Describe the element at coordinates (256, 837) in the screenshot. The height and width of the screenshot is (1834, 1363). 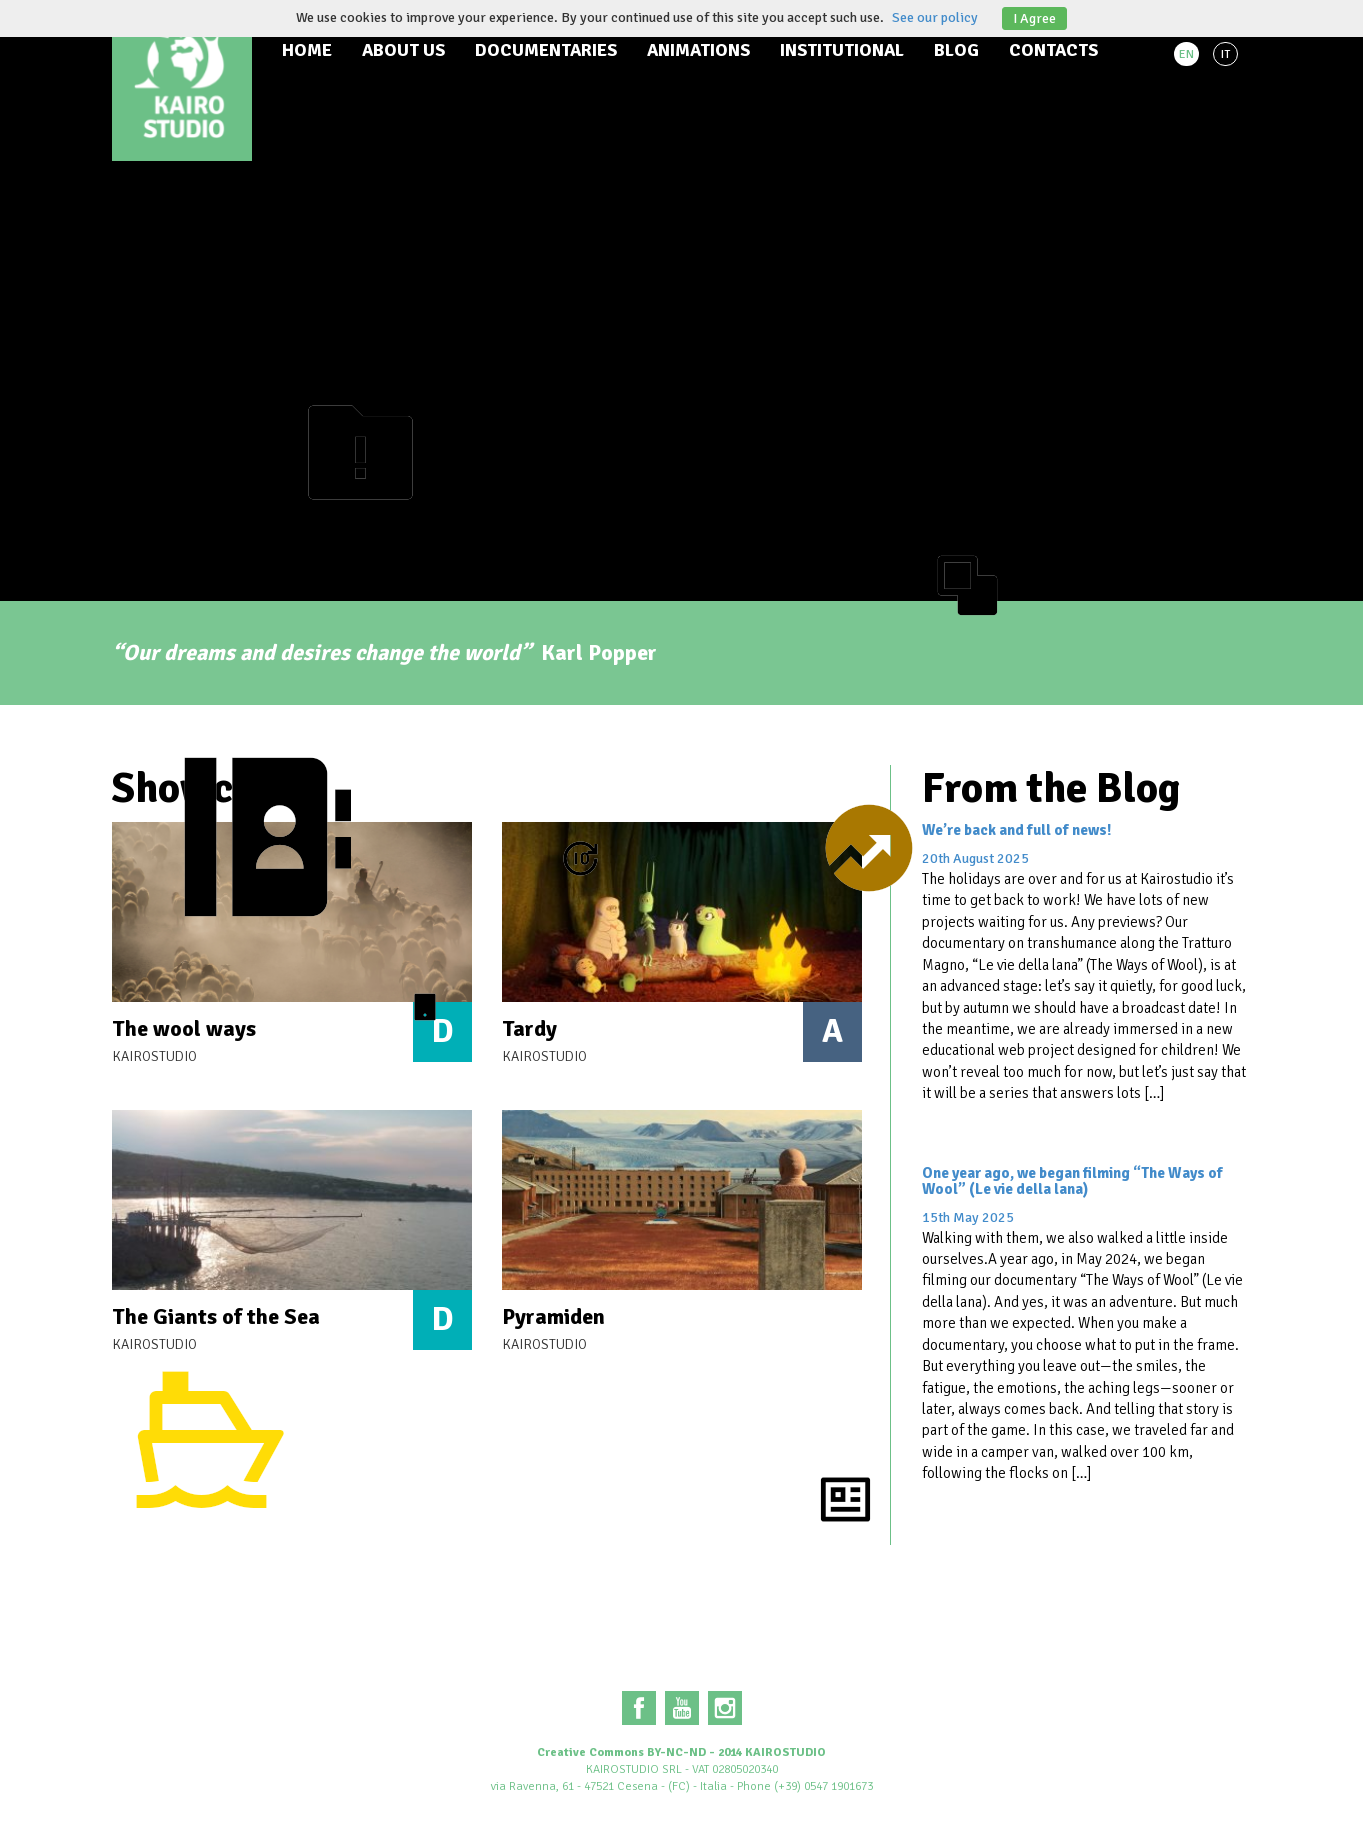
I see `open your contacts book` at that location.